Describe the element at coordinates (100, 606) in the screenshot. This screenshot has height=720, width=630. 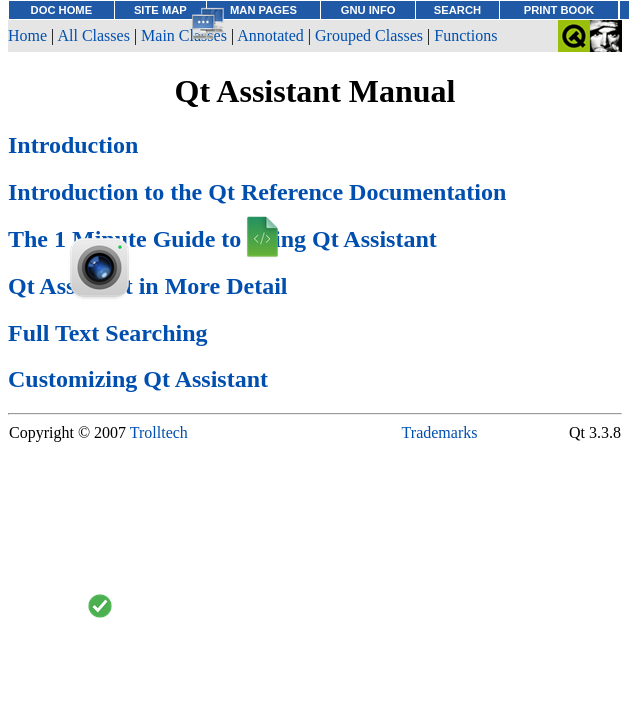
I see `indicates a default or selected item` at that location.